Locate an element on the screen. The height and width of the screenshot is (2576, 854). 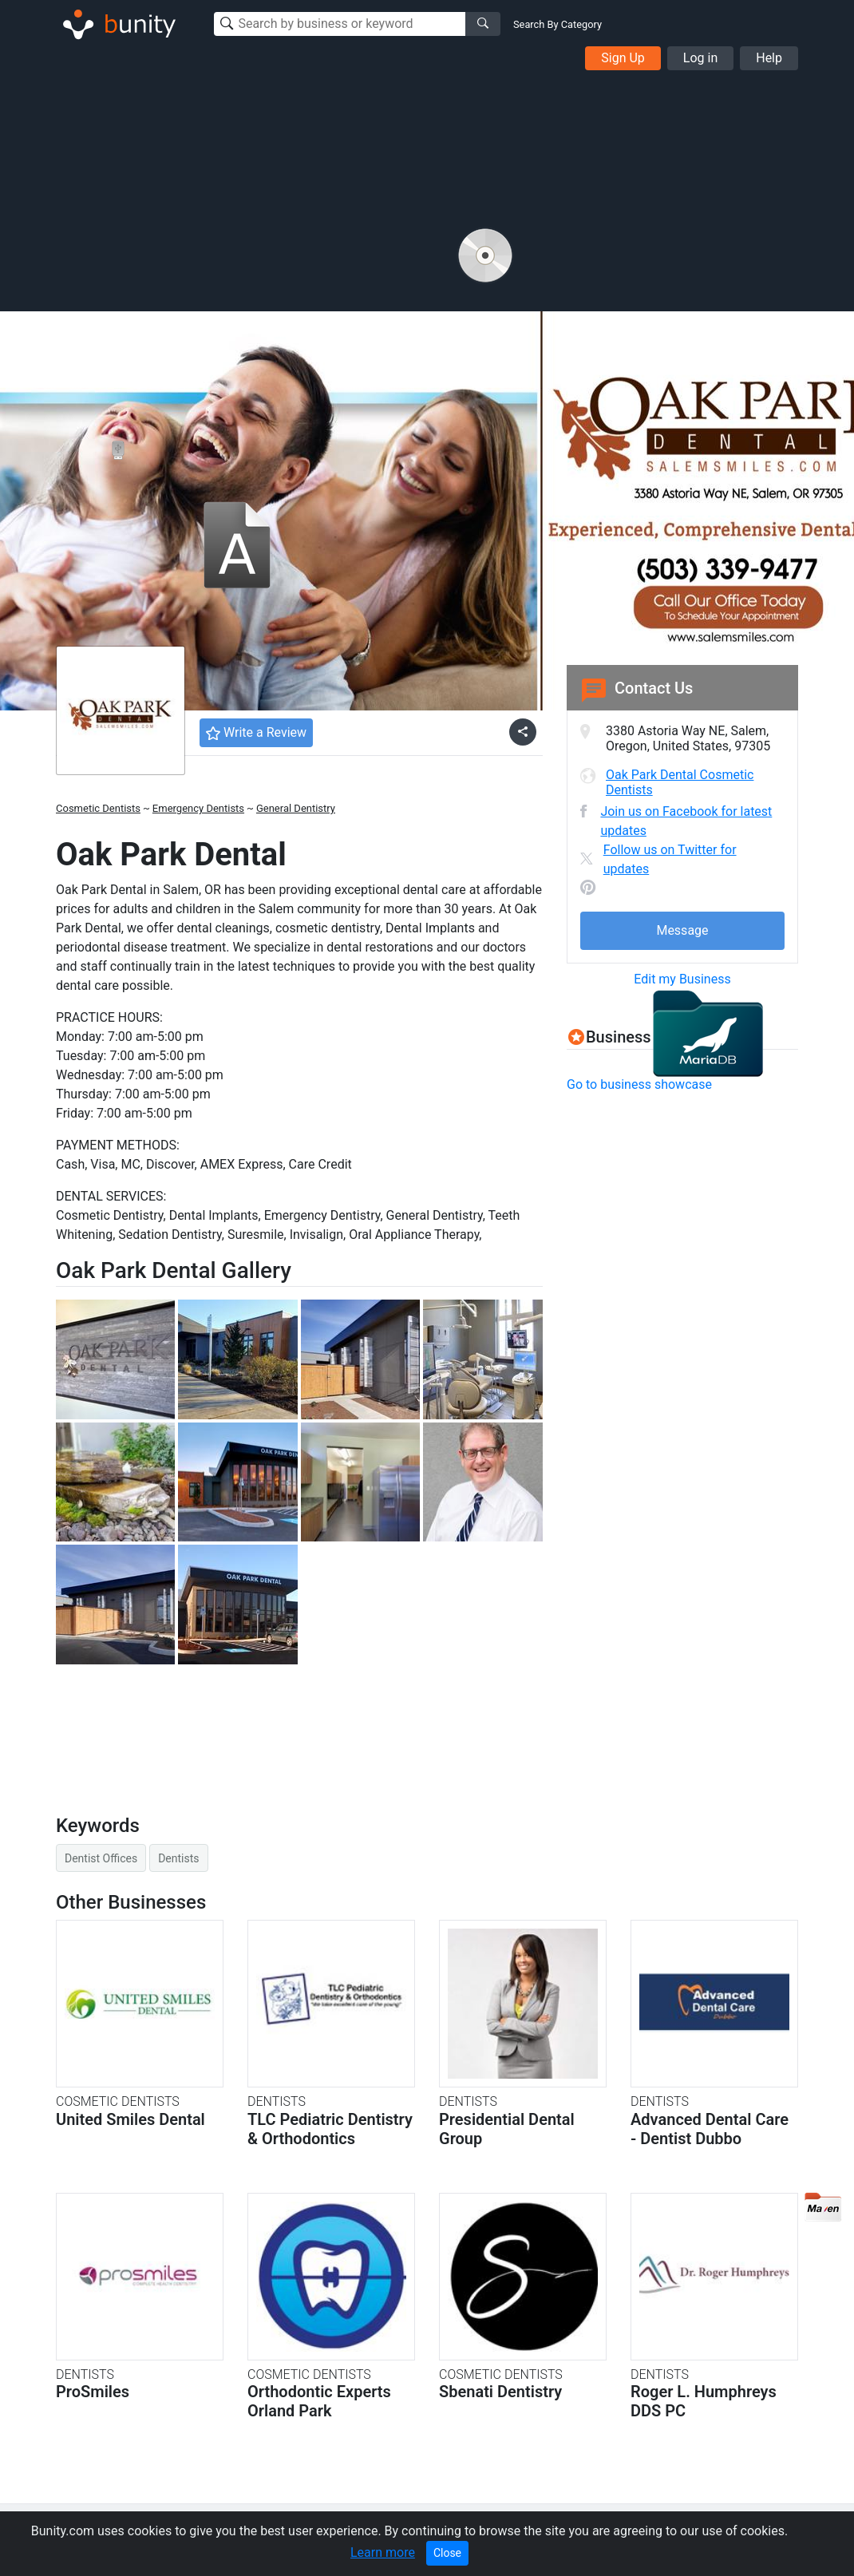
removable USB storage device is located at coordinates (118, 450).